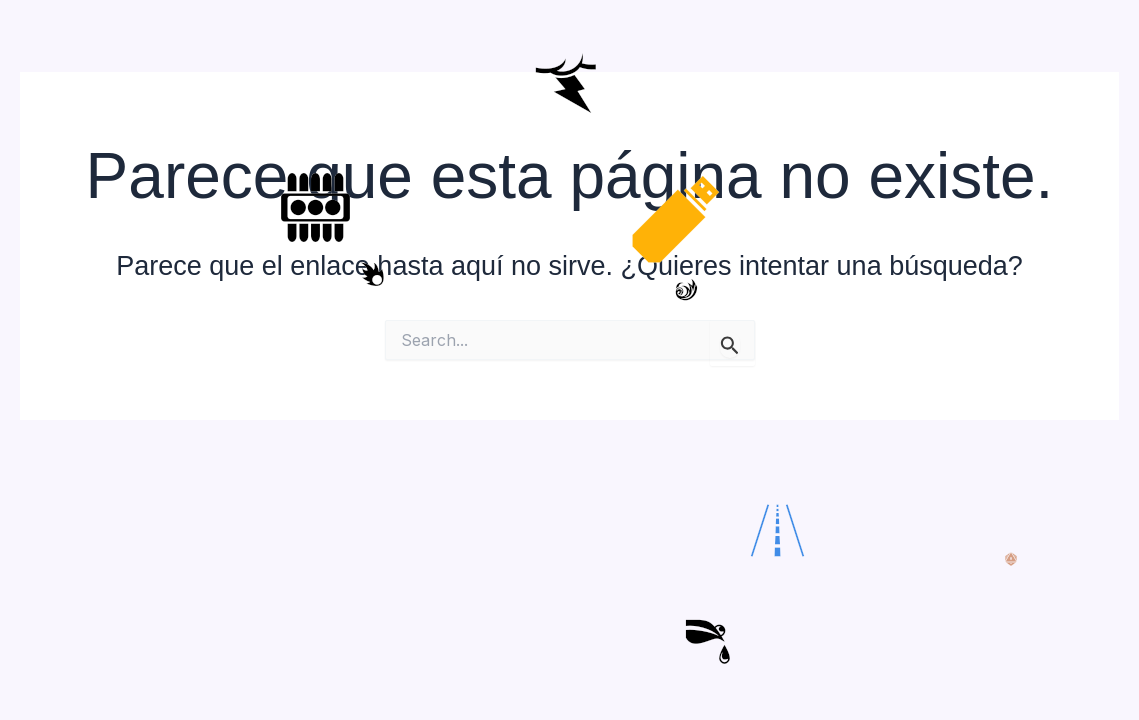 The width and height of the screenshot is (1139, 720). What do you see at coordinates (566, 83) in the screenshot?
I see `indicates thunderstorm or severe weather alert` at bounding box center [566, 83].